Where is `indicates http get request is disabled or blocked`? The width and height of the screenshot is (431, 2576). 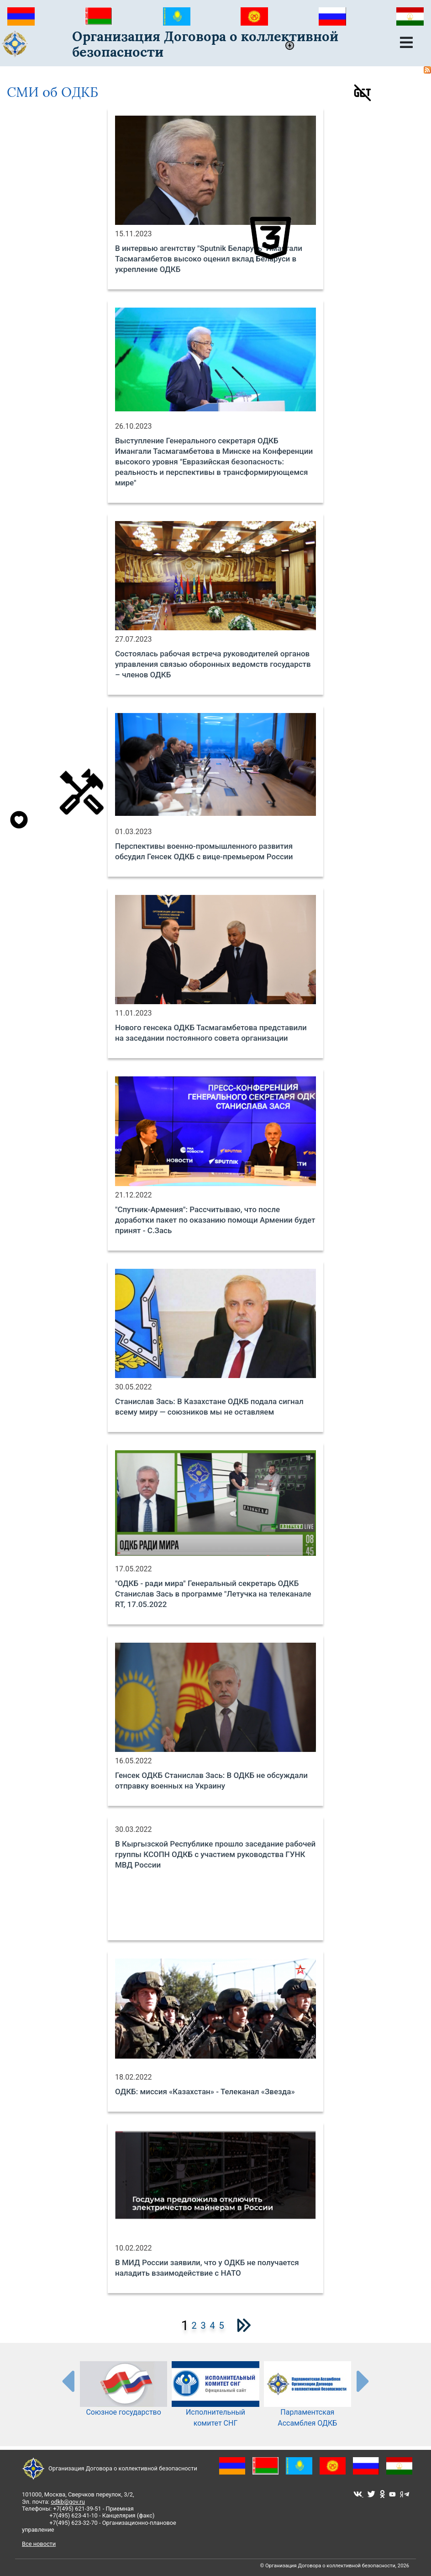
indicates http get request is disabled or blocked is located at coordinates (363, 93).